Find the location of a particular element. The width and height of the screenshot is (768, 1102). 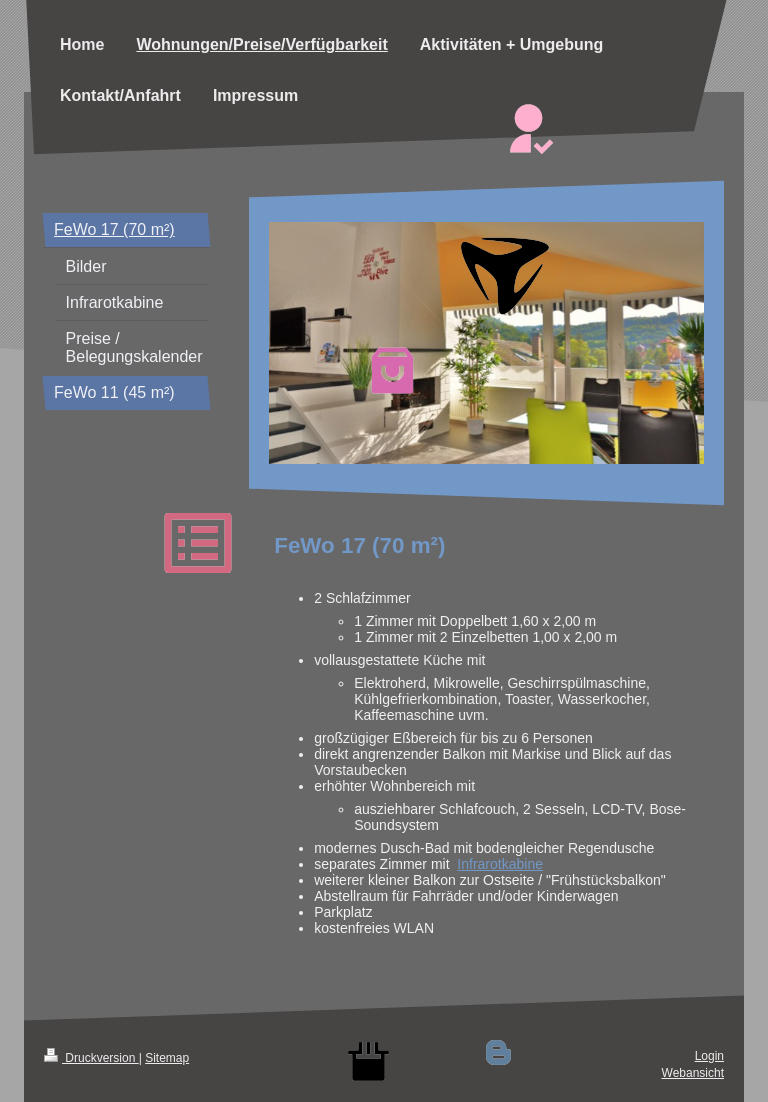

follow this user is located at coordinates (528, 129).